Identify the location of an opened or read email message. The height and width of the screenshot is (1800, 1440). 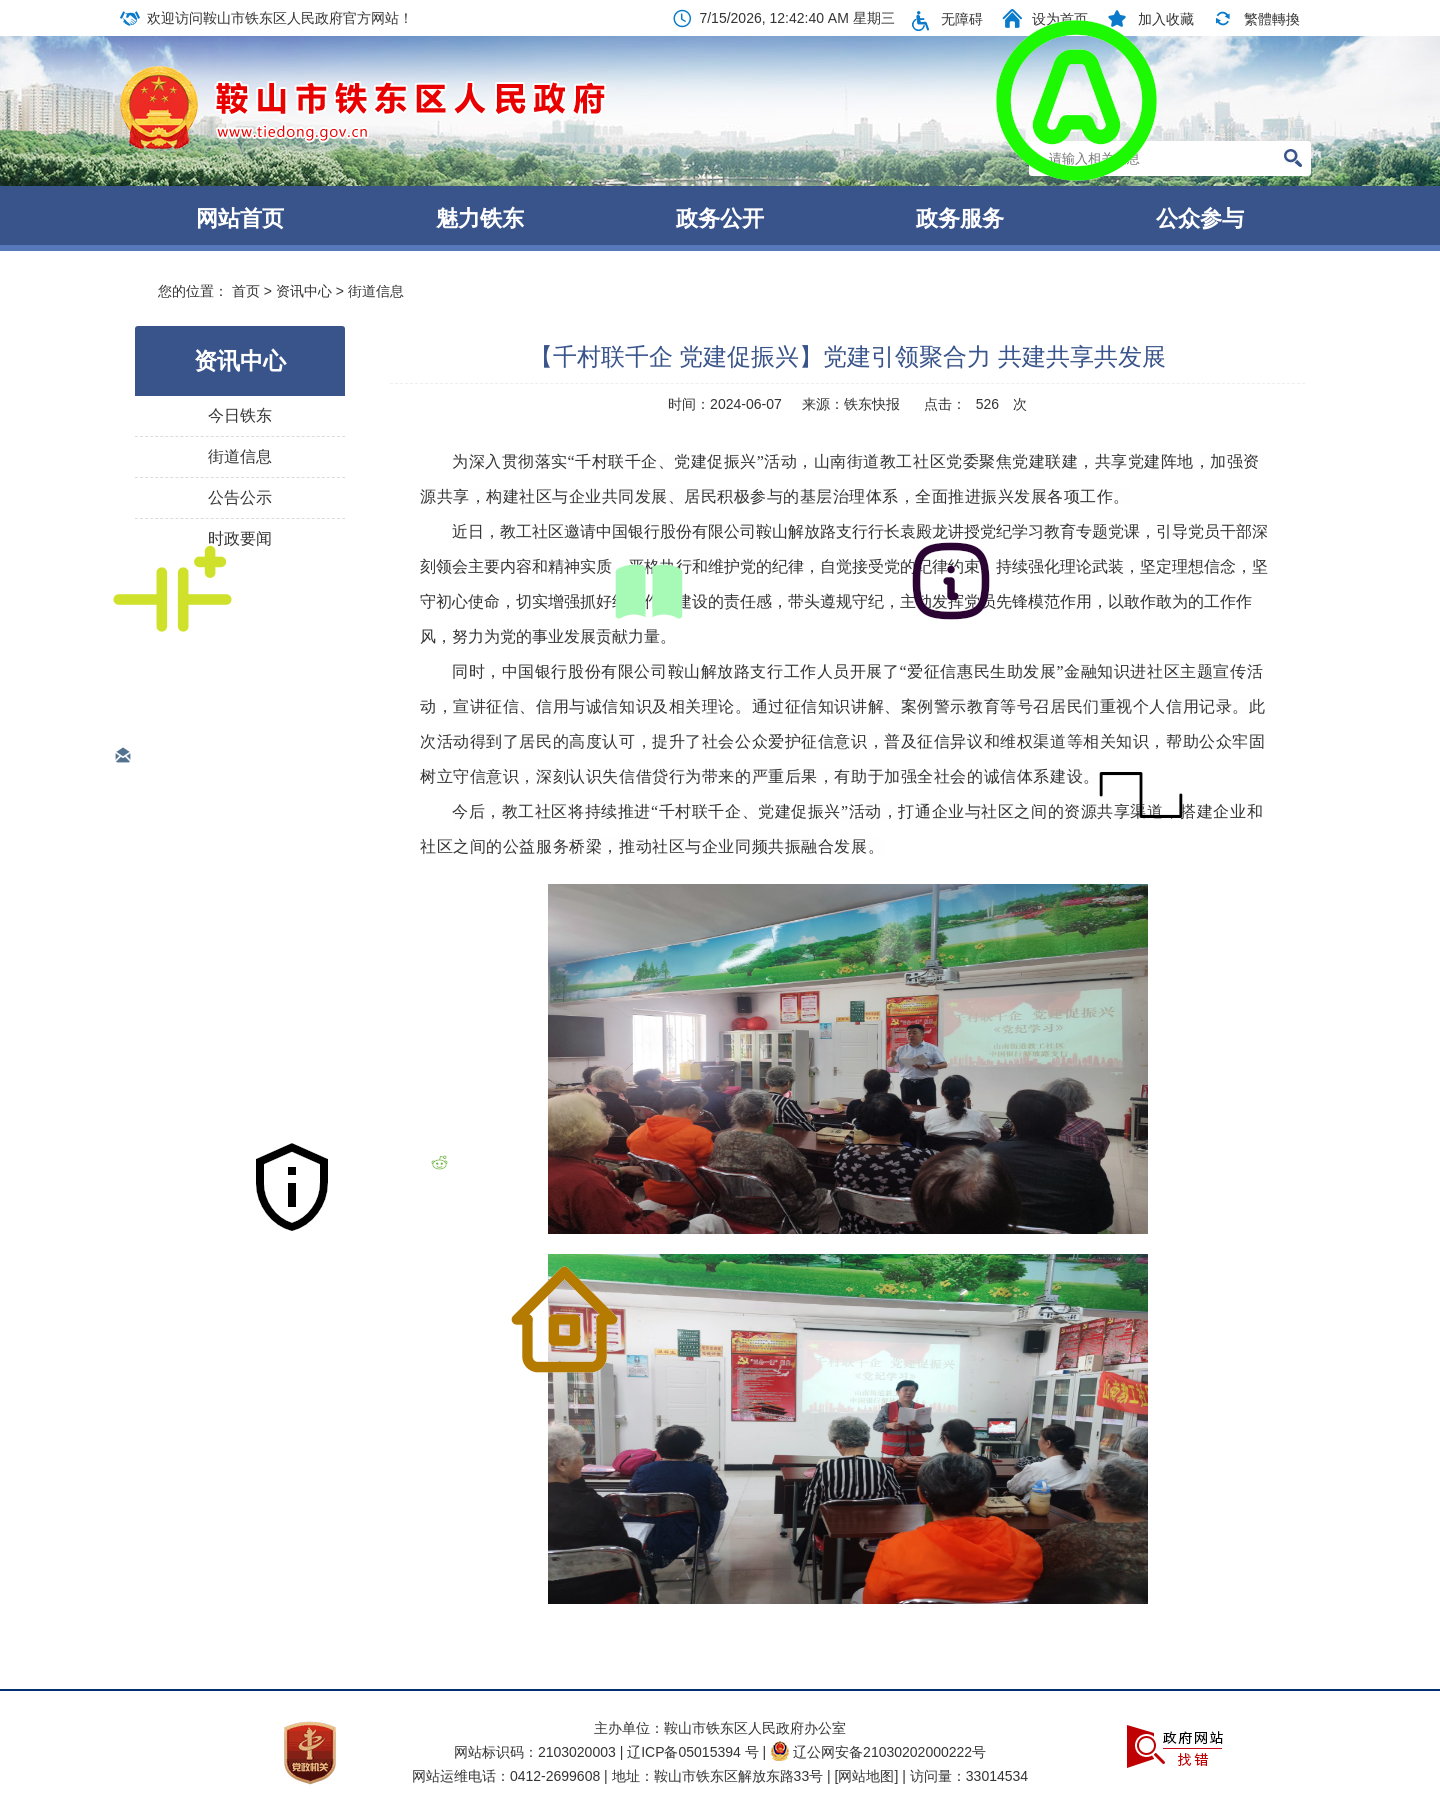
(123, 755).